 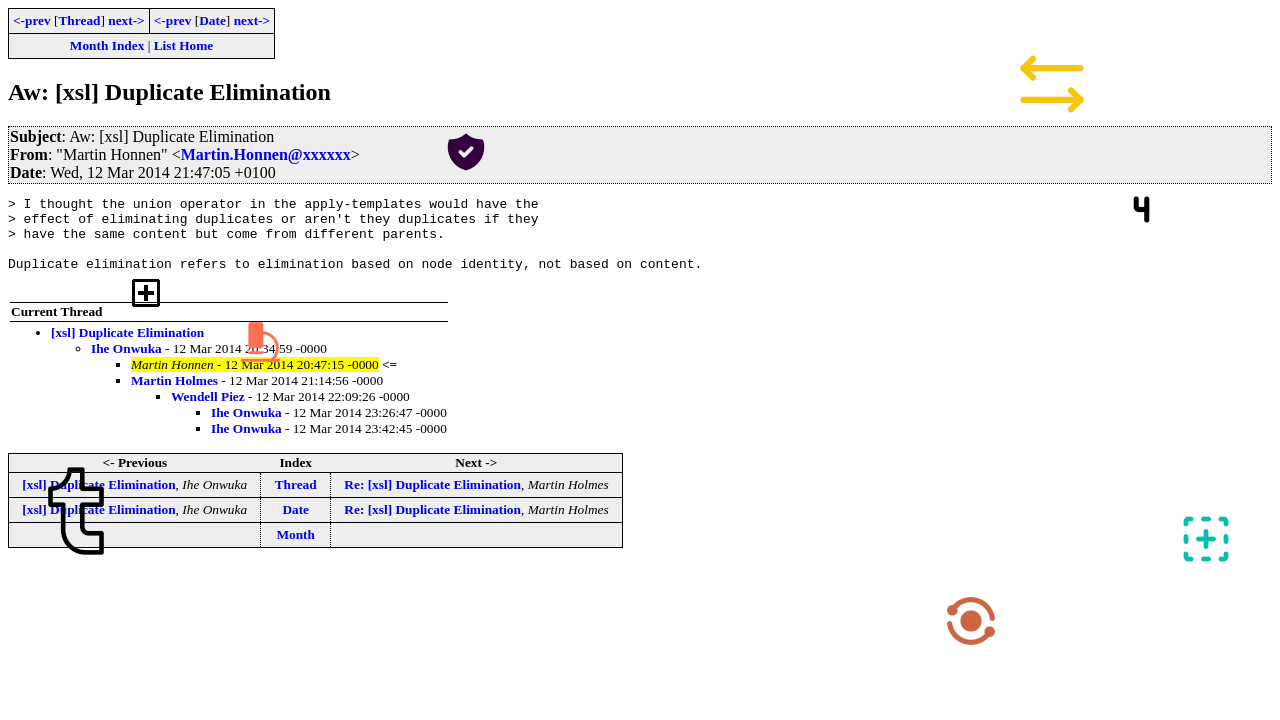 I want to click on indicates verified or secure status, so click(x=466, y=152).